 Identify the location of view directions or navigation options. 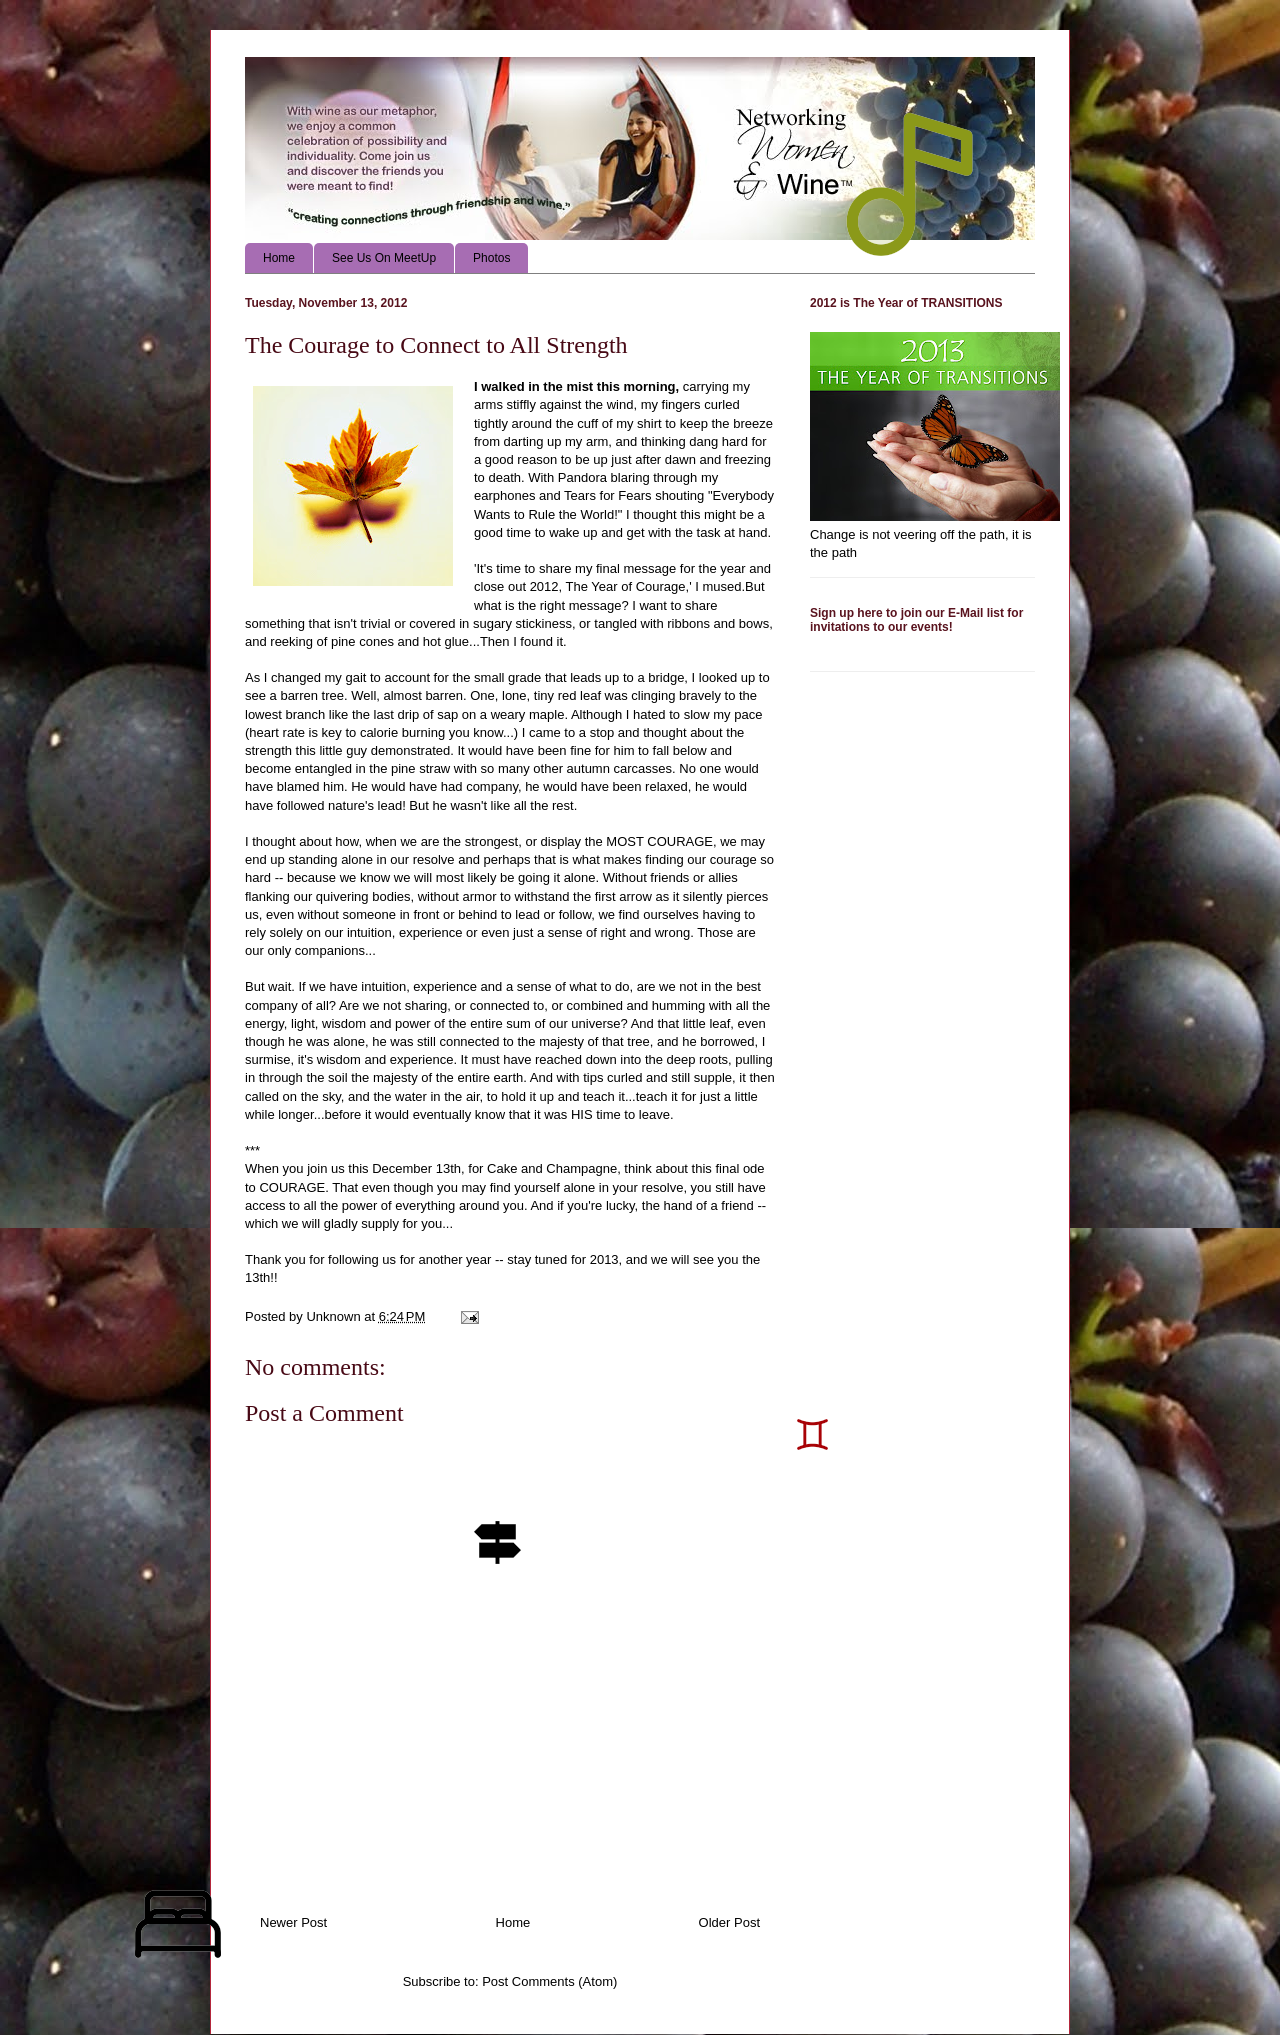
(497, 1542).